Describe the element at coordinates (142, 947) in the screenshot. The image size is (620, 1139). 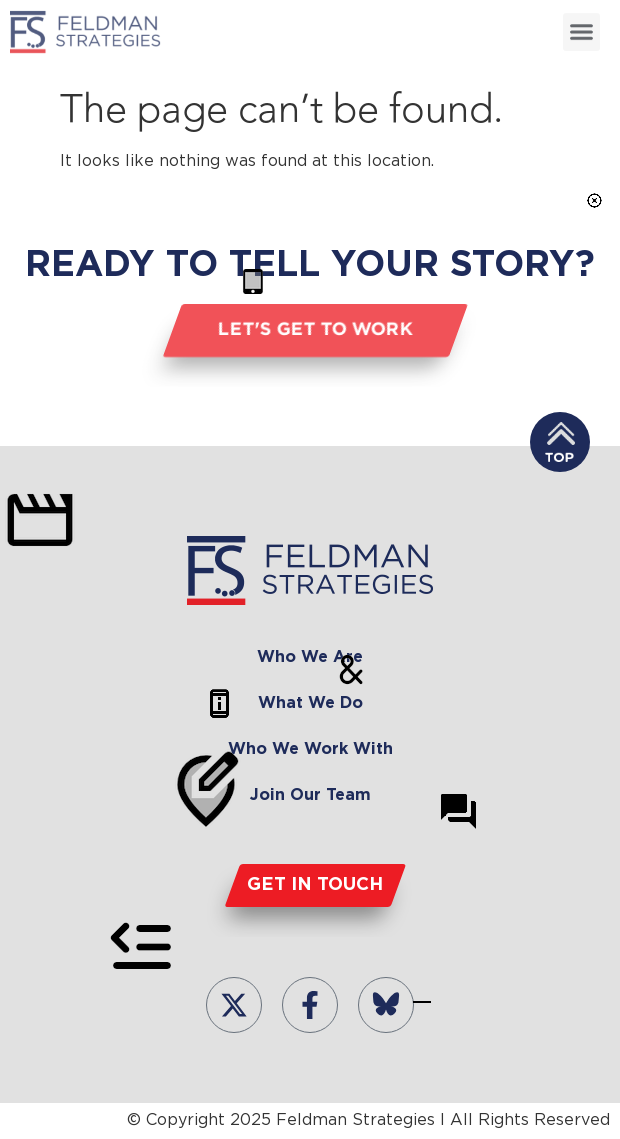
I see `decrease text indentation` at that location.